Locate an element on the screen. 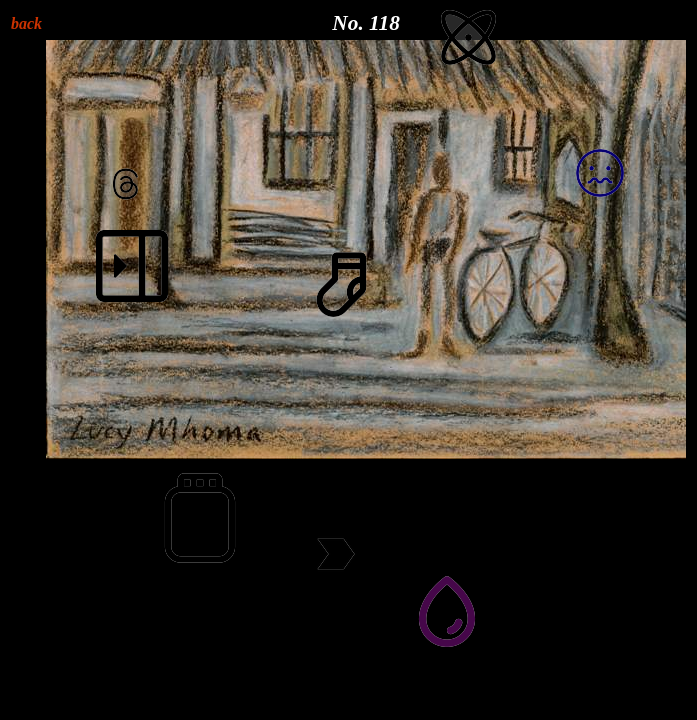 Image resolution: width=697 pixels, height=720 pixels. indicates a nervous or anxious status is located at coordinates (600, 173).